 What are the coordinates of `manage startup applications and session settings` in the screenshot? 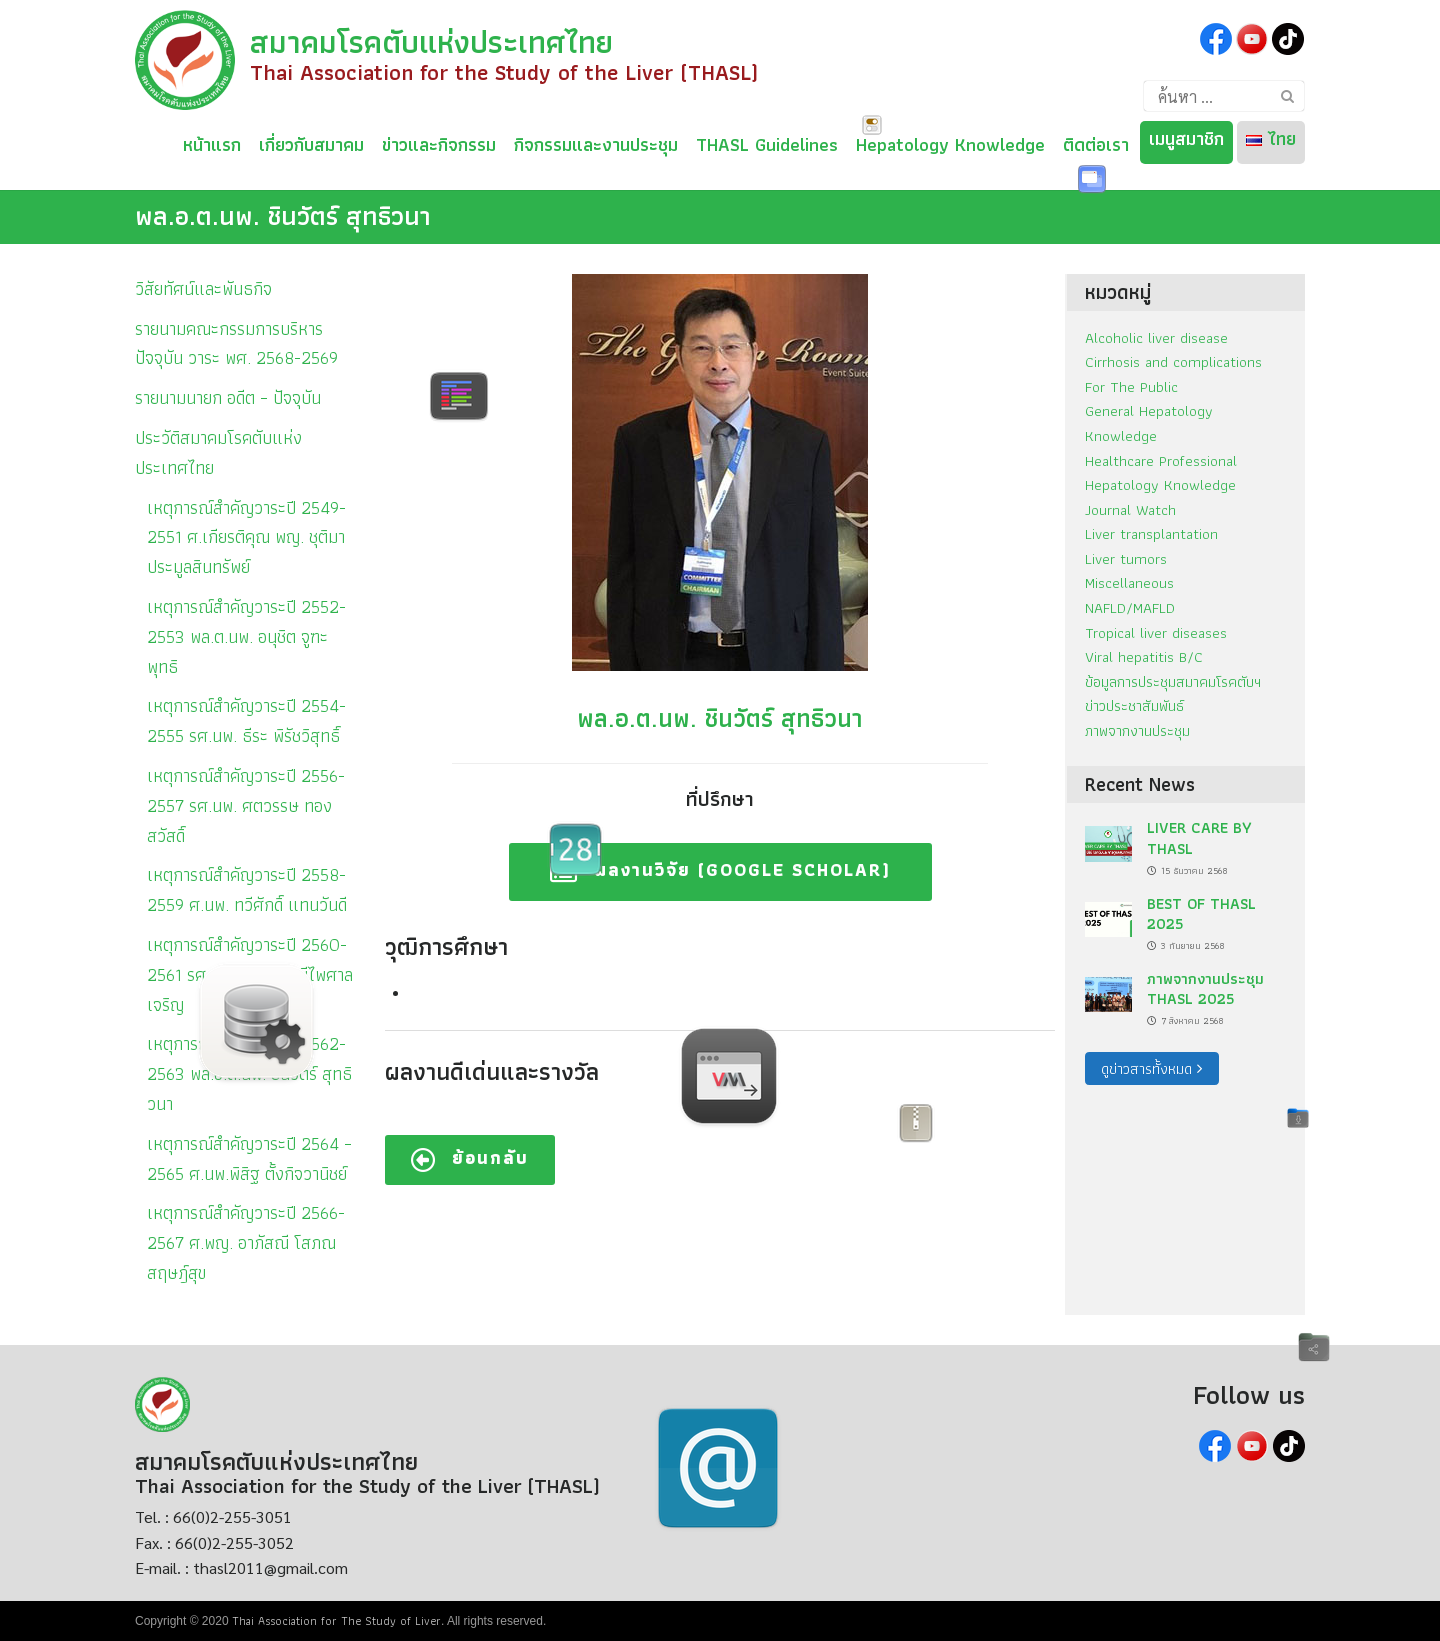 It's located at (1092, 179).